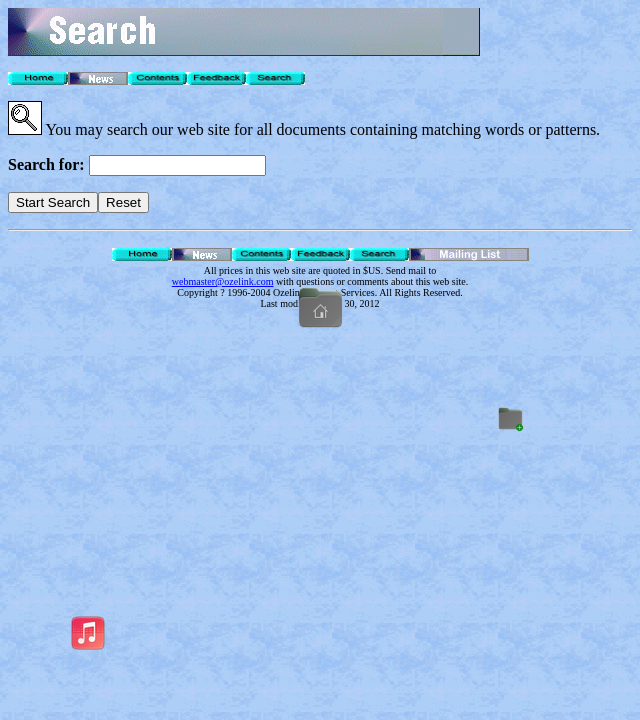  I want to click on open the music player app, so click(88, 633).